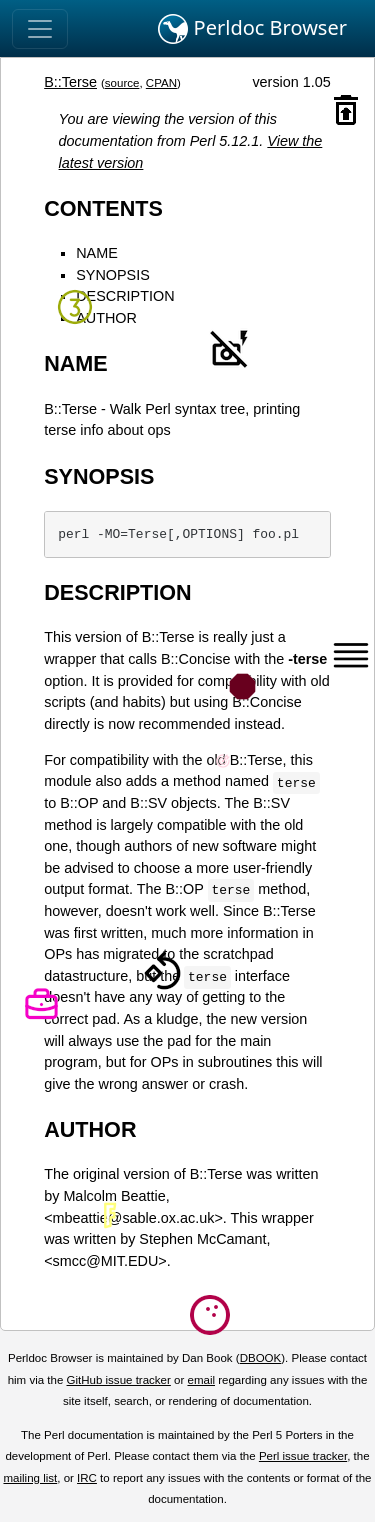 The height and width of the screenshot is (1522, 375). I want to click on restore a deleted item from trash, so click(346, 110).